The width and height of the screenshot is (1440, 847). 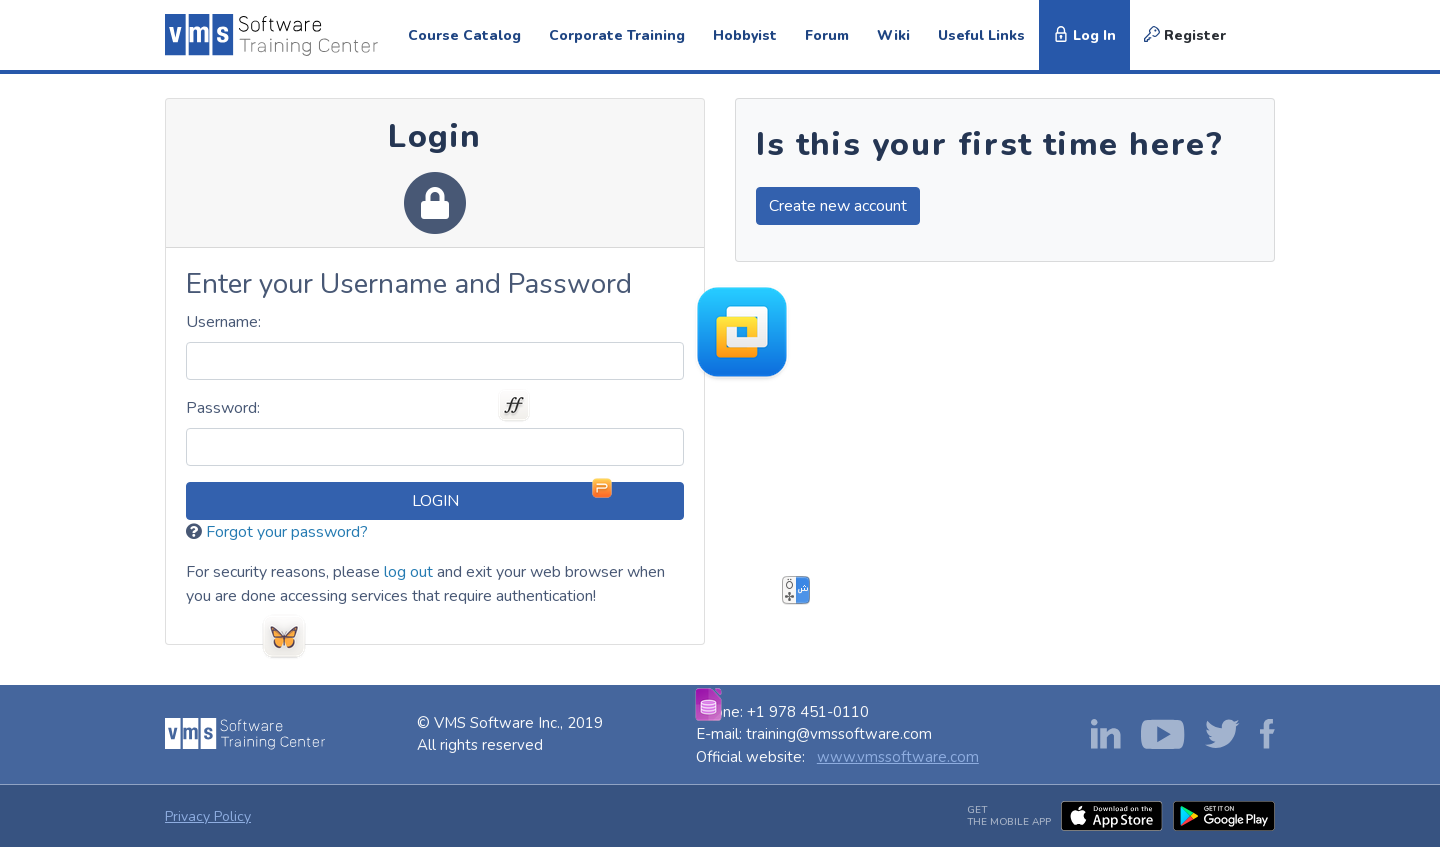 What do you see at coordinates (284, 636) in the screenshot?
I see `open freemind mind-mapping application` at bounding box center [284, 636].